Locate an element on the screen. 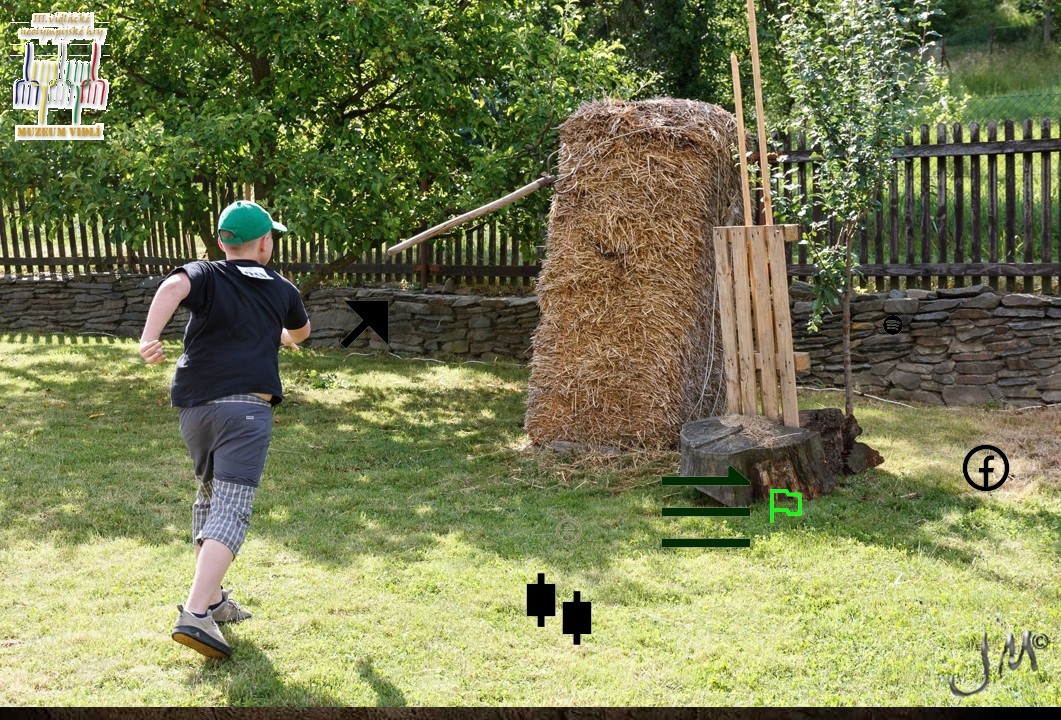 This screenshot has width=1061, height=720. view stock market data is located at coordinates (559, 609).